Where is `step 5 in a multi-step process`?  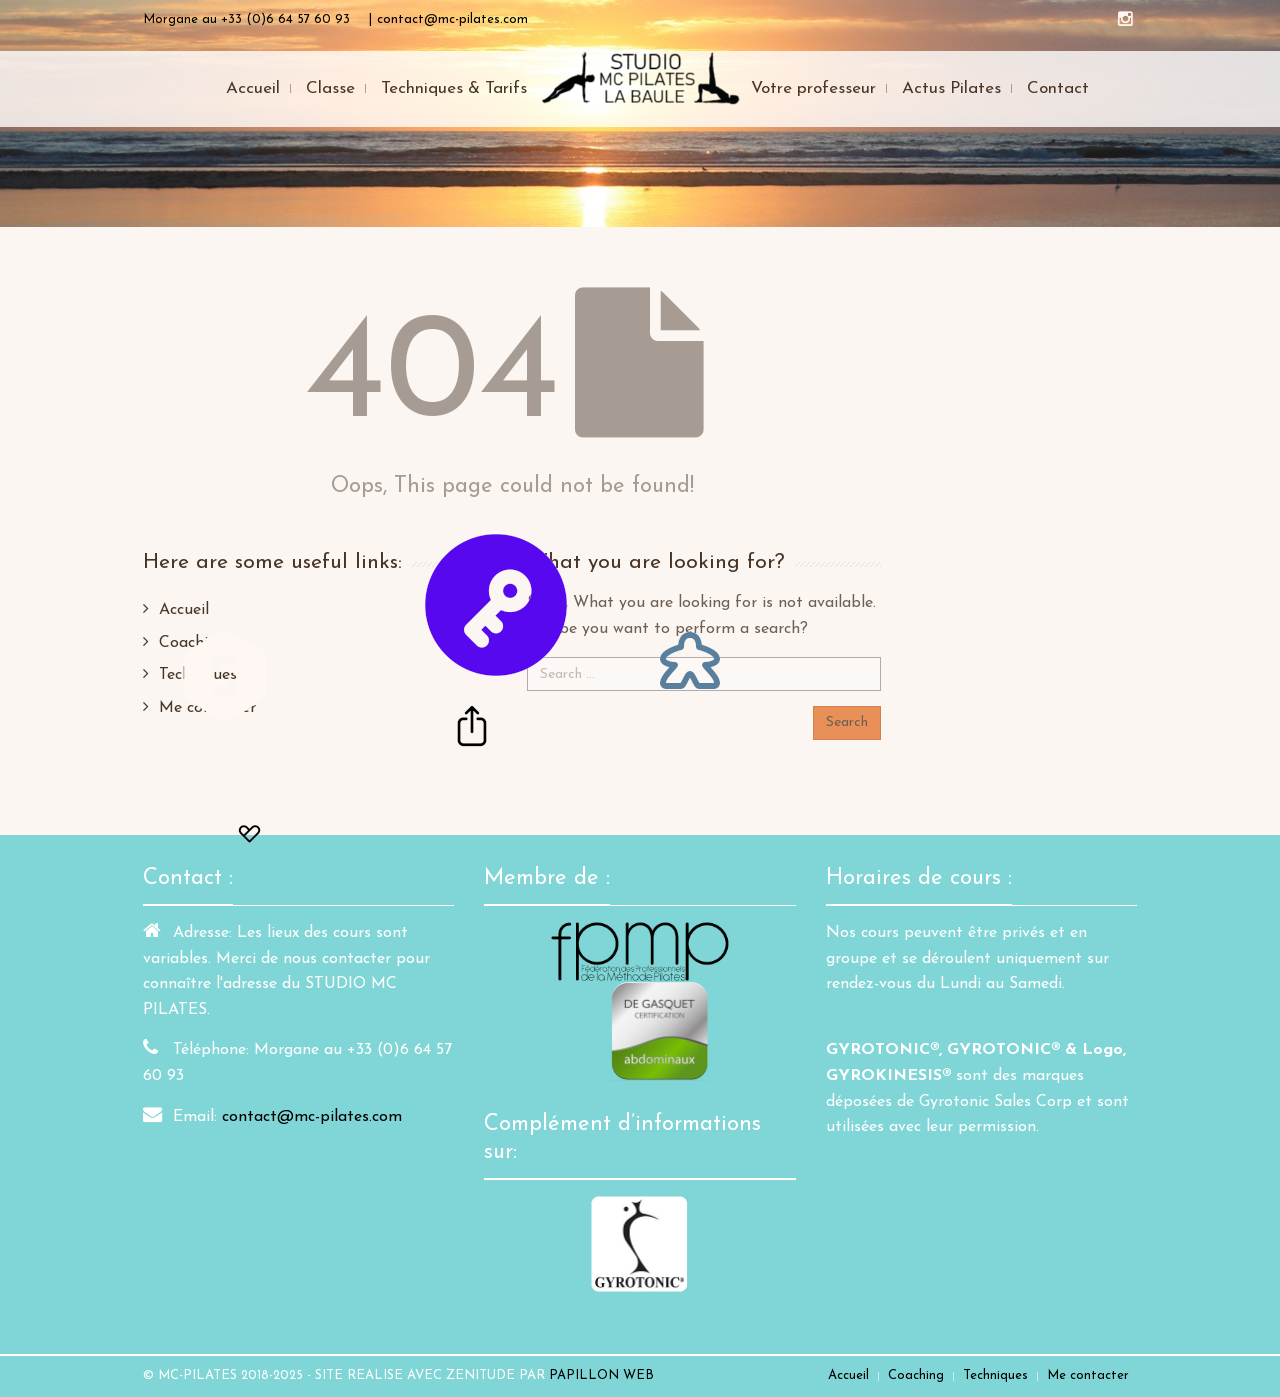
step 5 in a multi-step process is located at coordinates (225, 676).